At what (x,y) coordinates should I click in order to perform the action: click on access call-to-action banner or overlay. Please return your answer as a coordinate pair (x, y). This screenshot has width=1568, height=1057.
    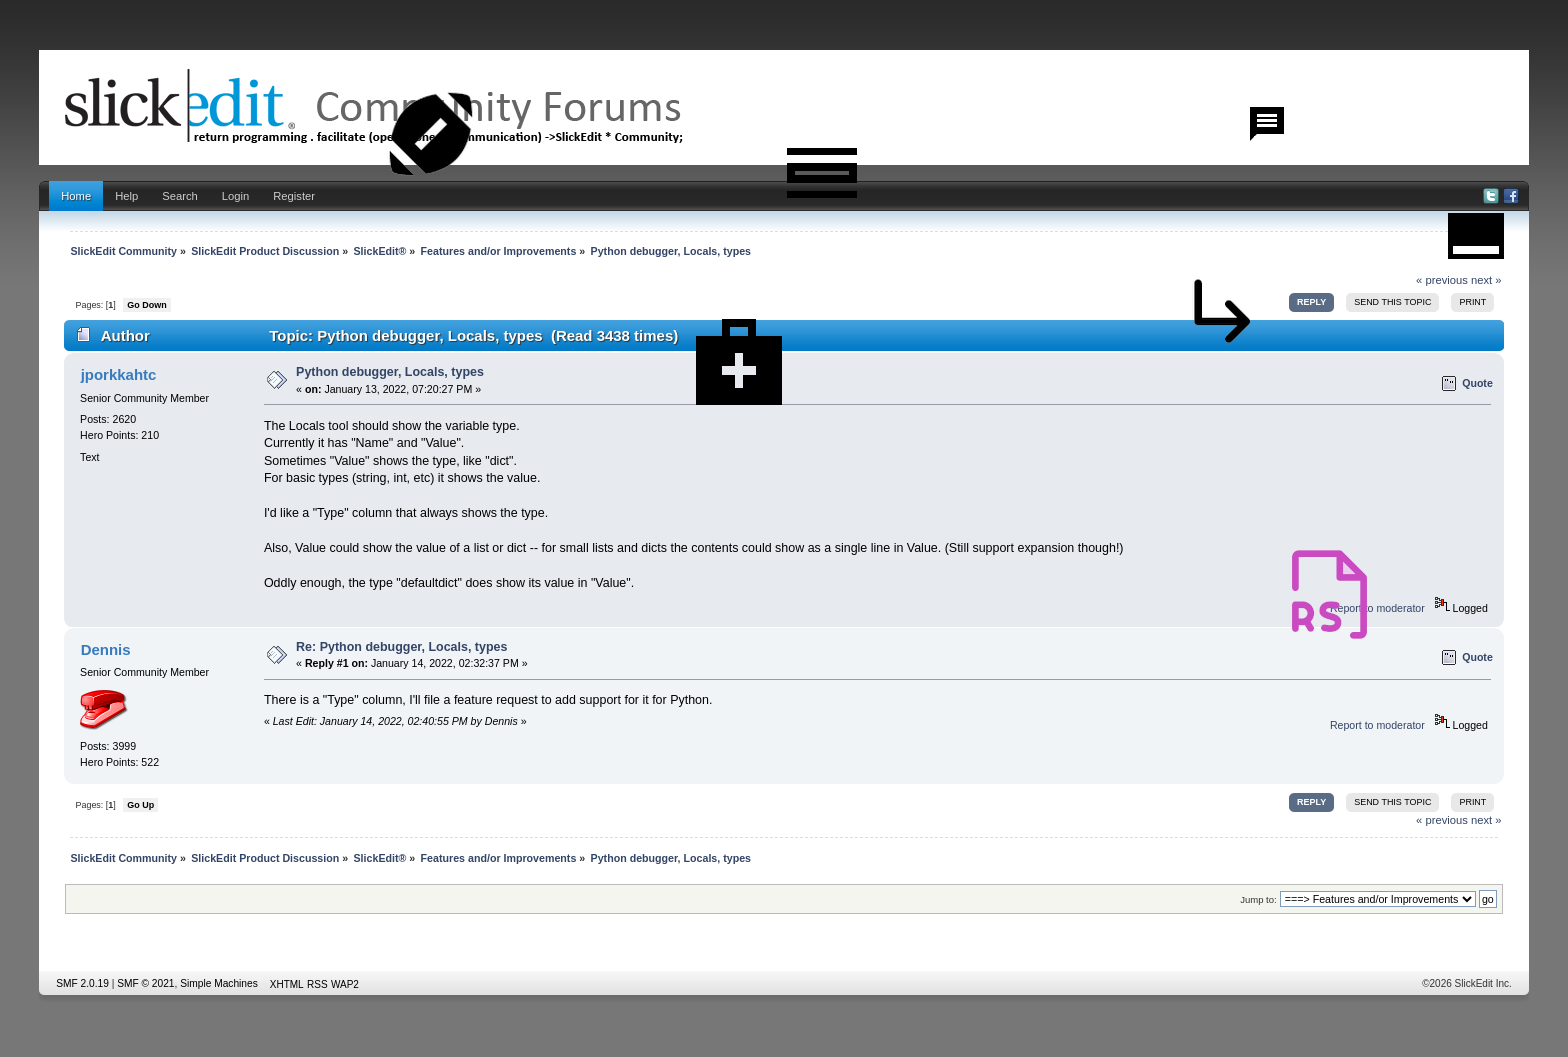
    Looking at the image, I should click on (1476, 236).